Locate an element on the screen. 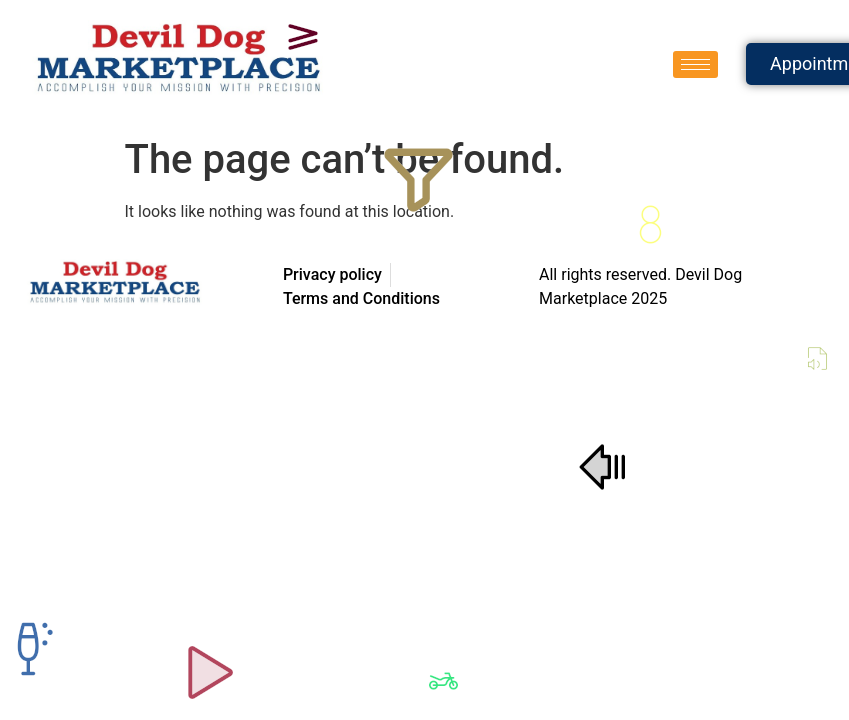 Image resolution: width=849 pixels, height=720 pixels. open an audio file is located at coordinates (817, 358).